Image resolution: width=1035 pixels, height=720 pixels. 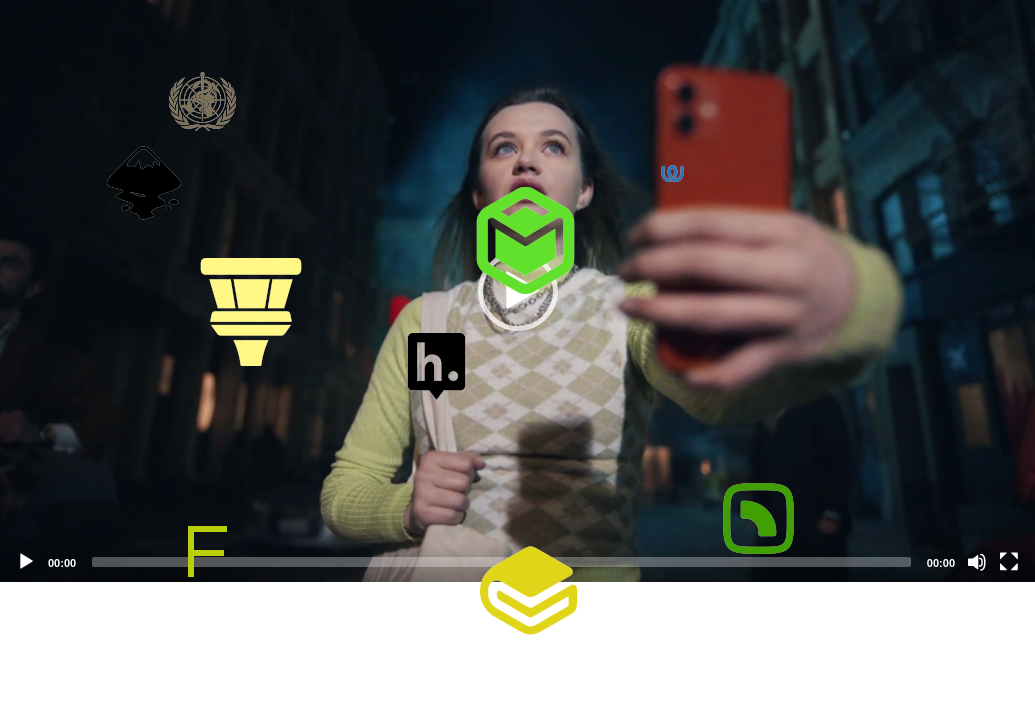 What do you see at coordinates (758, 518) in the screenshot?
I see `open spectrum app` at bounding box center [758, 518].